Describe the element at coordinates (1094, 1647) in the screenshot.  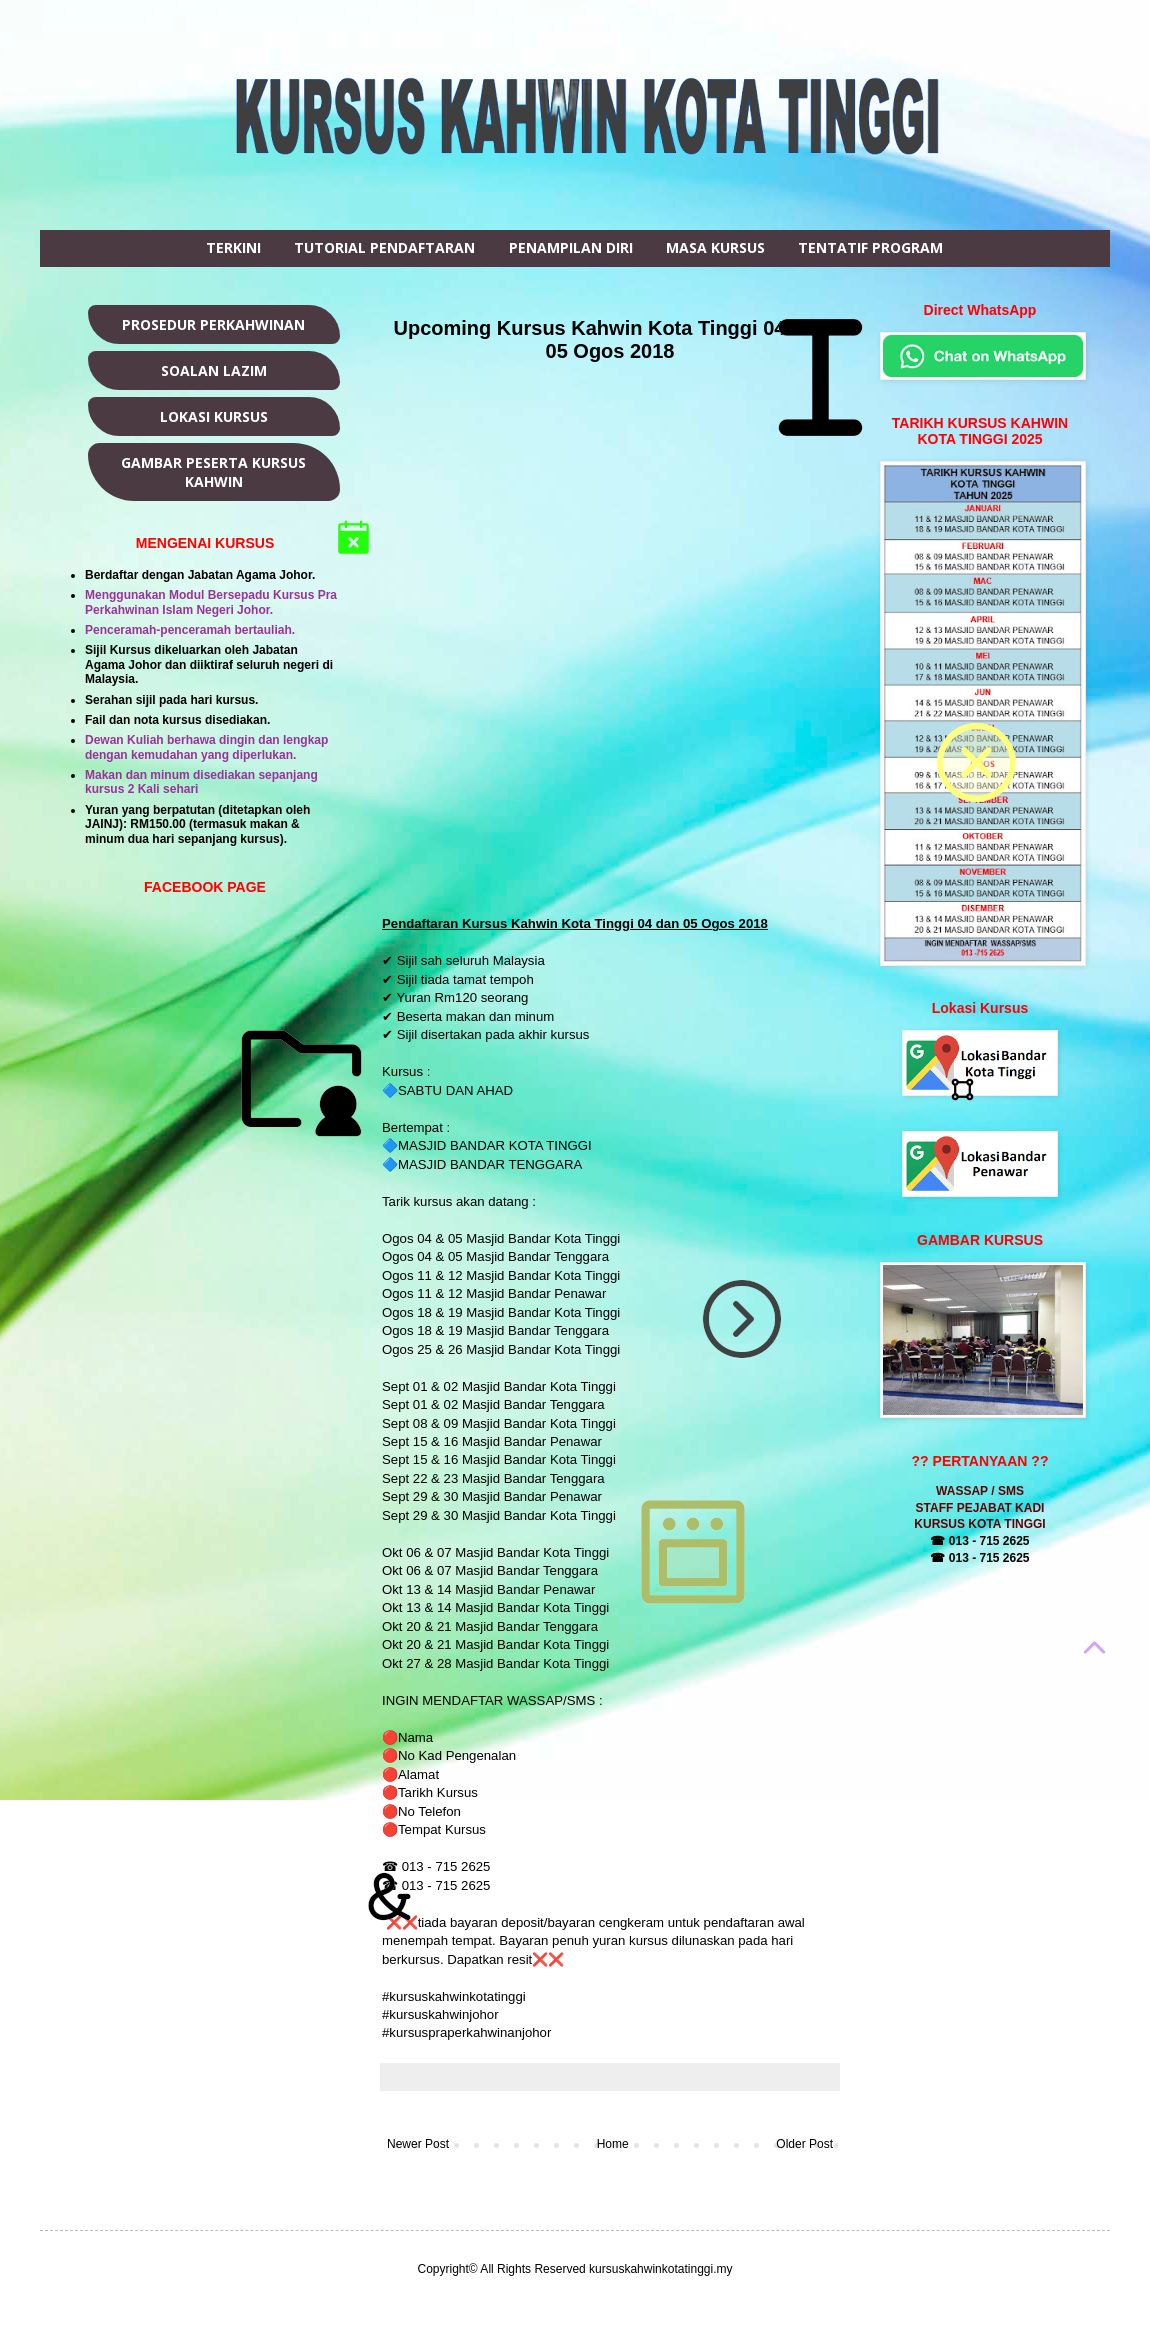
I see `collapse an expanded section` at that location.